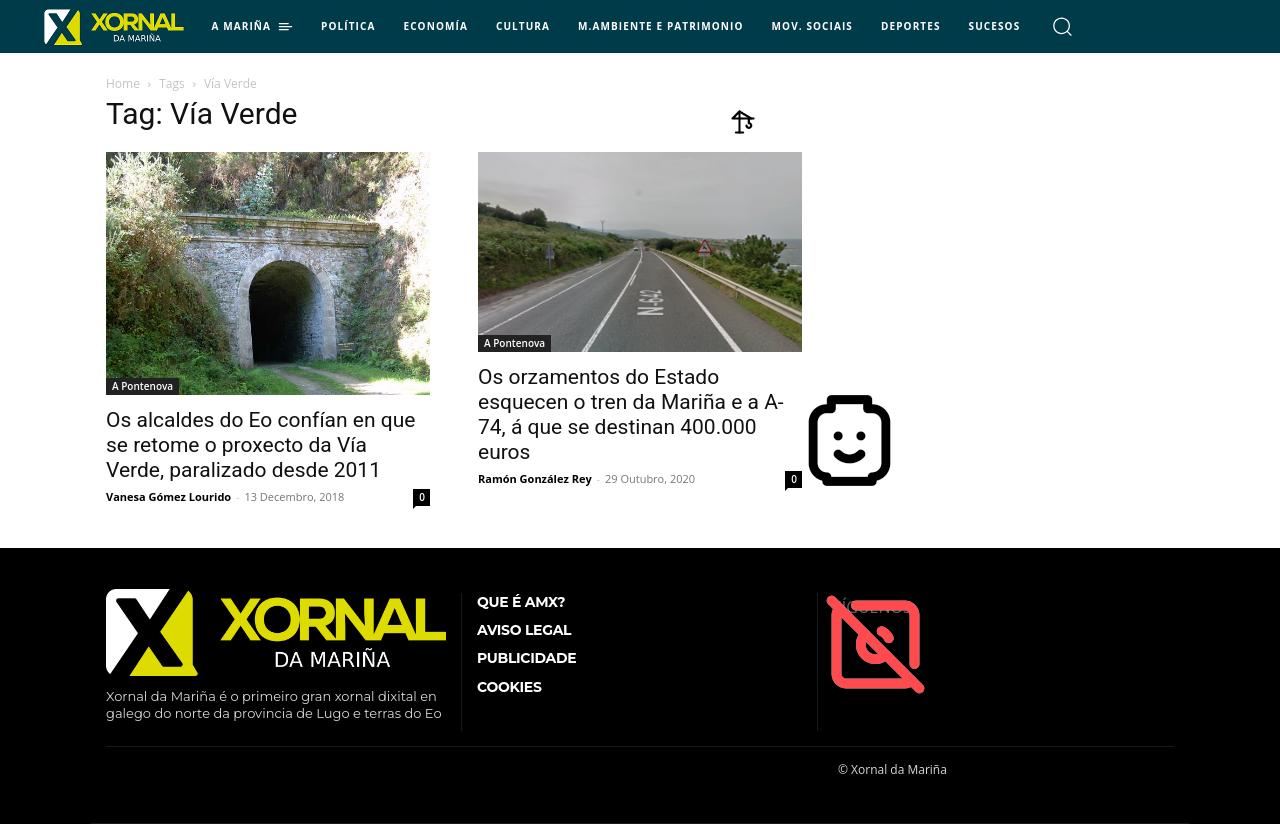 This screenshot has width=1280, height=824. What do you see at coordinates (743, 122) in the screenshot?
I see `indicates construction or building in progress` at bounding box center [743, 122].